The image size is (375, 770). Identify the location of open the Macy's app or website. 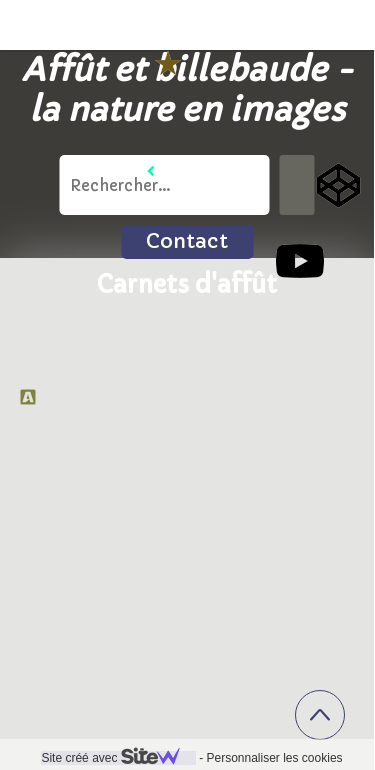
(168, 63).